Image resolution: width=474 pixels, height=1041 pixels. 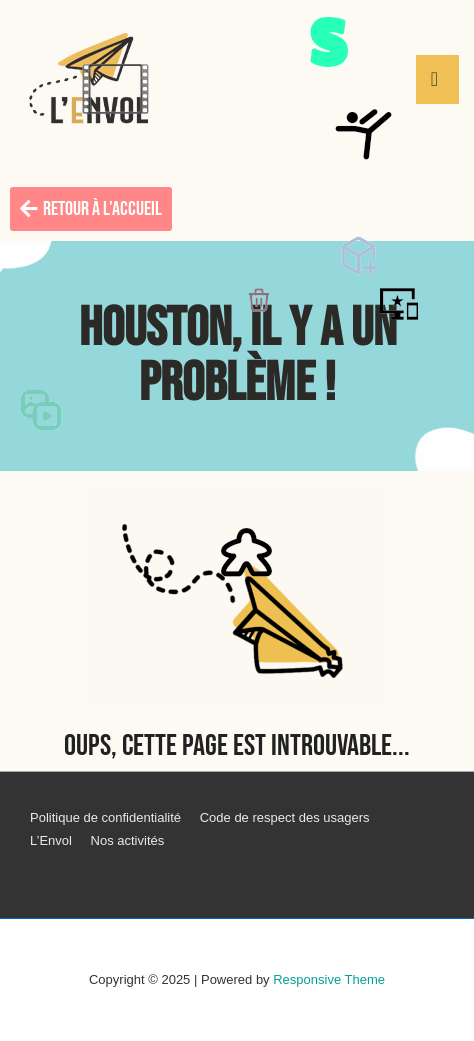 What do you see at coordinates (358, 255) in the screenshot?
I see `add a new 3D object or model` at bounding box center [358, 255].